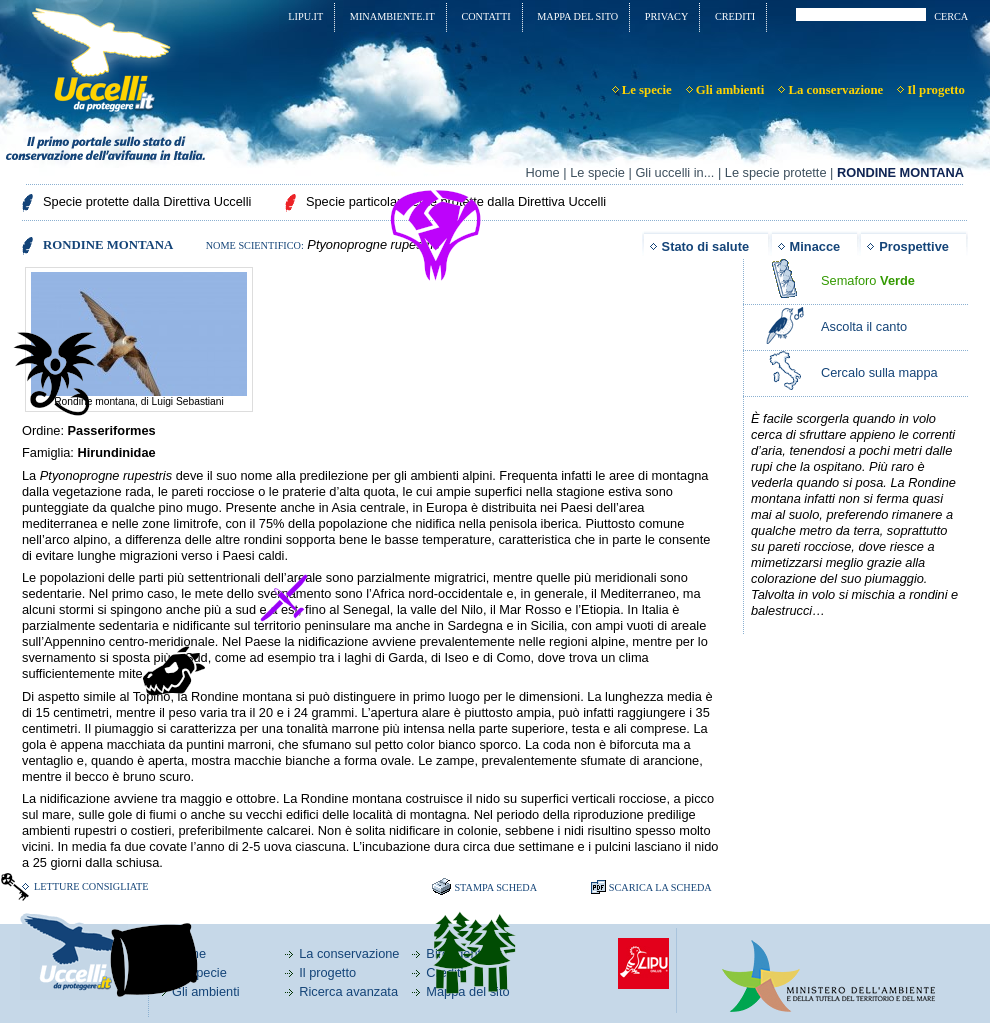 This screenshot has height=1023, width=990. What do you see at coordinates (474, 952) in the screenshot?
I see `explore forest or woodland area in game` at bounding box center [474, 952].